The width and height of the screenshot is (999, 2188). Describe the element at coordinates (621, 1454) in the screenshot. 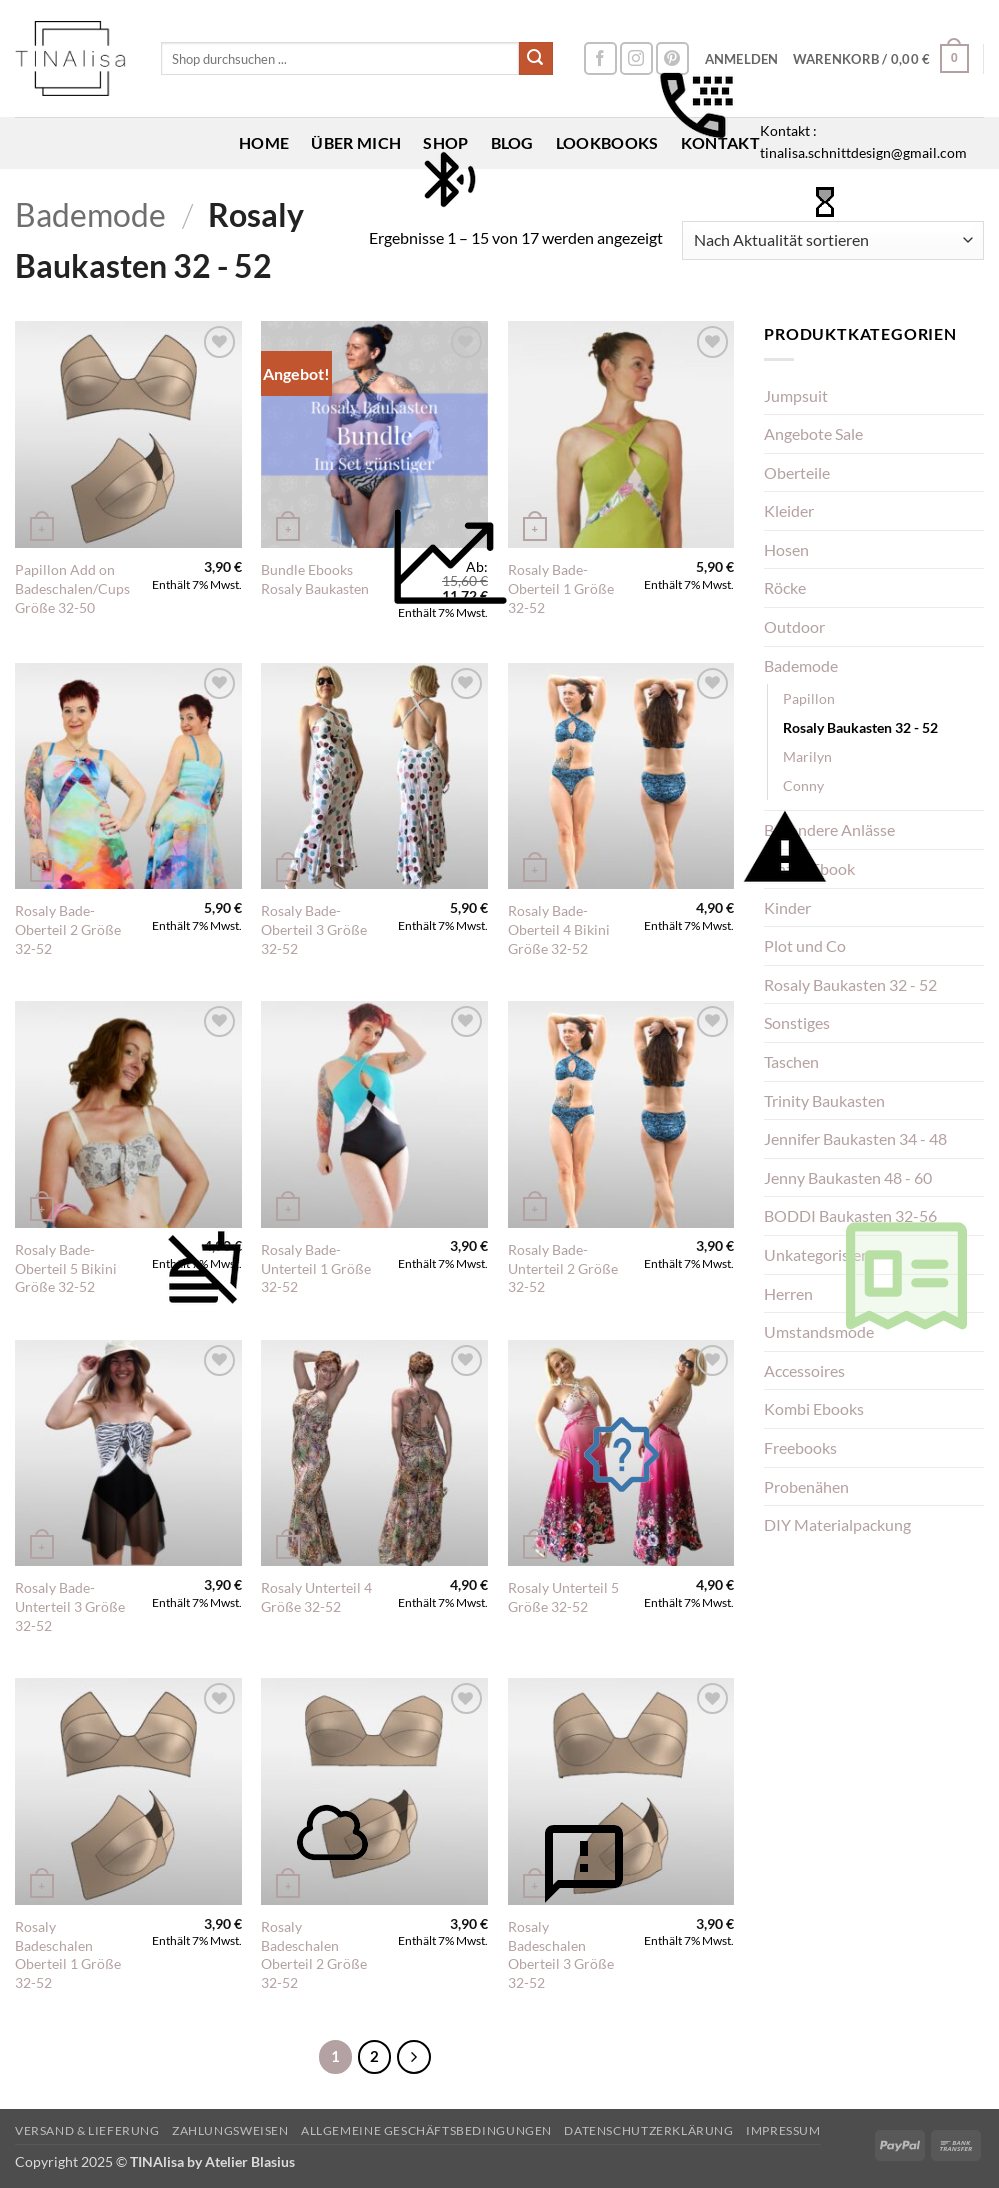

I see `indicates unverified or unknown status` at that location.